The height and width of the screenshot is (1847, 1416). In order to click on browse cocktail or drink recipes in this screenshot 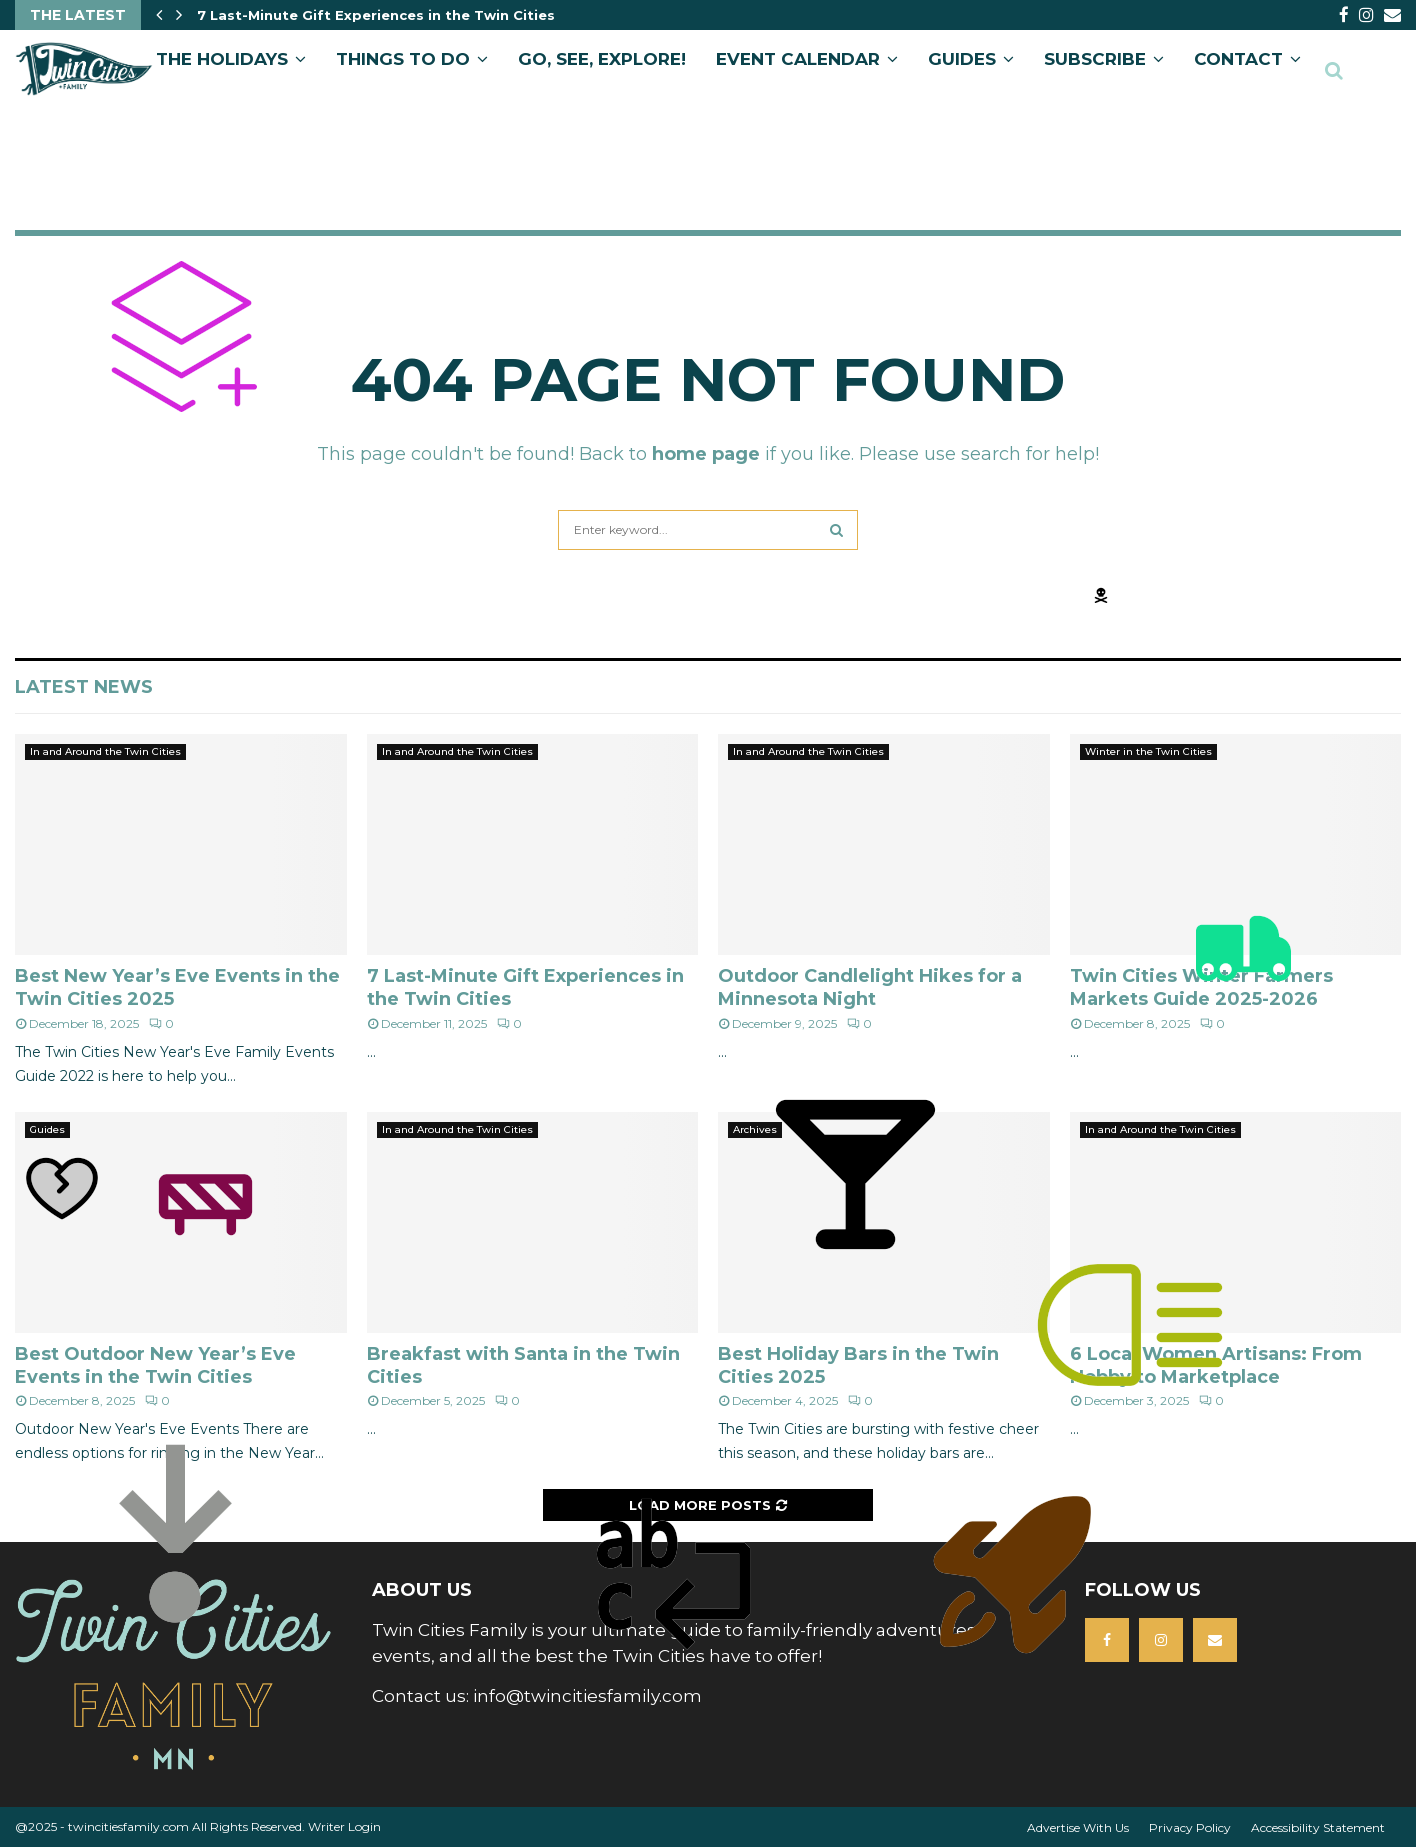, I will do `click(855, 1169)`.